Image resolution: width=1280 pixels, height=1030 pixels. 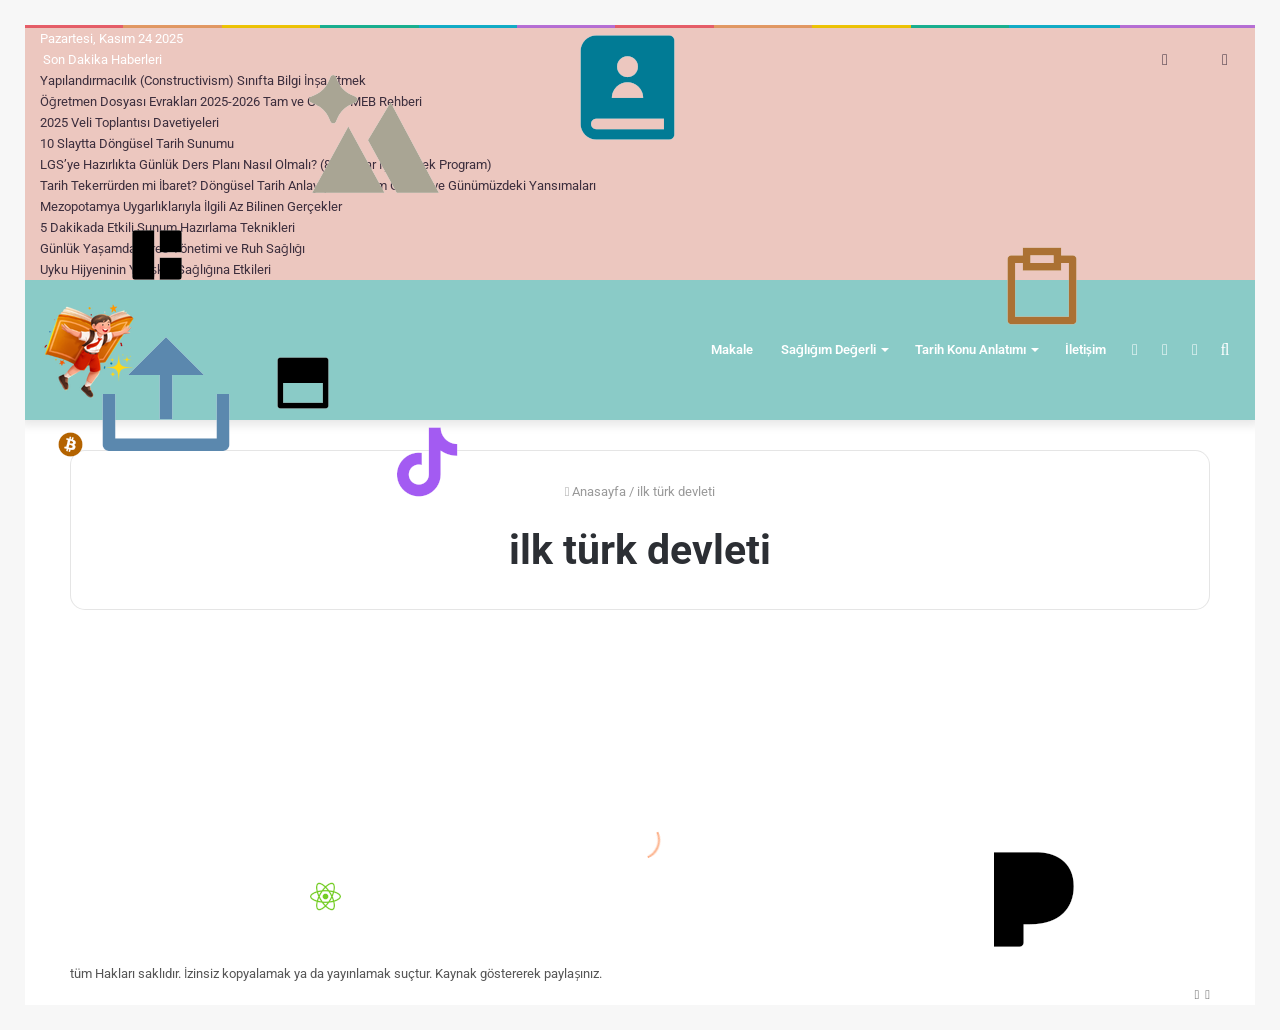 What do you see at coordinates (70, 444) in the screenshot?
I see `bitcoin cryptocurrency logo` at bounding box center [70, 444].